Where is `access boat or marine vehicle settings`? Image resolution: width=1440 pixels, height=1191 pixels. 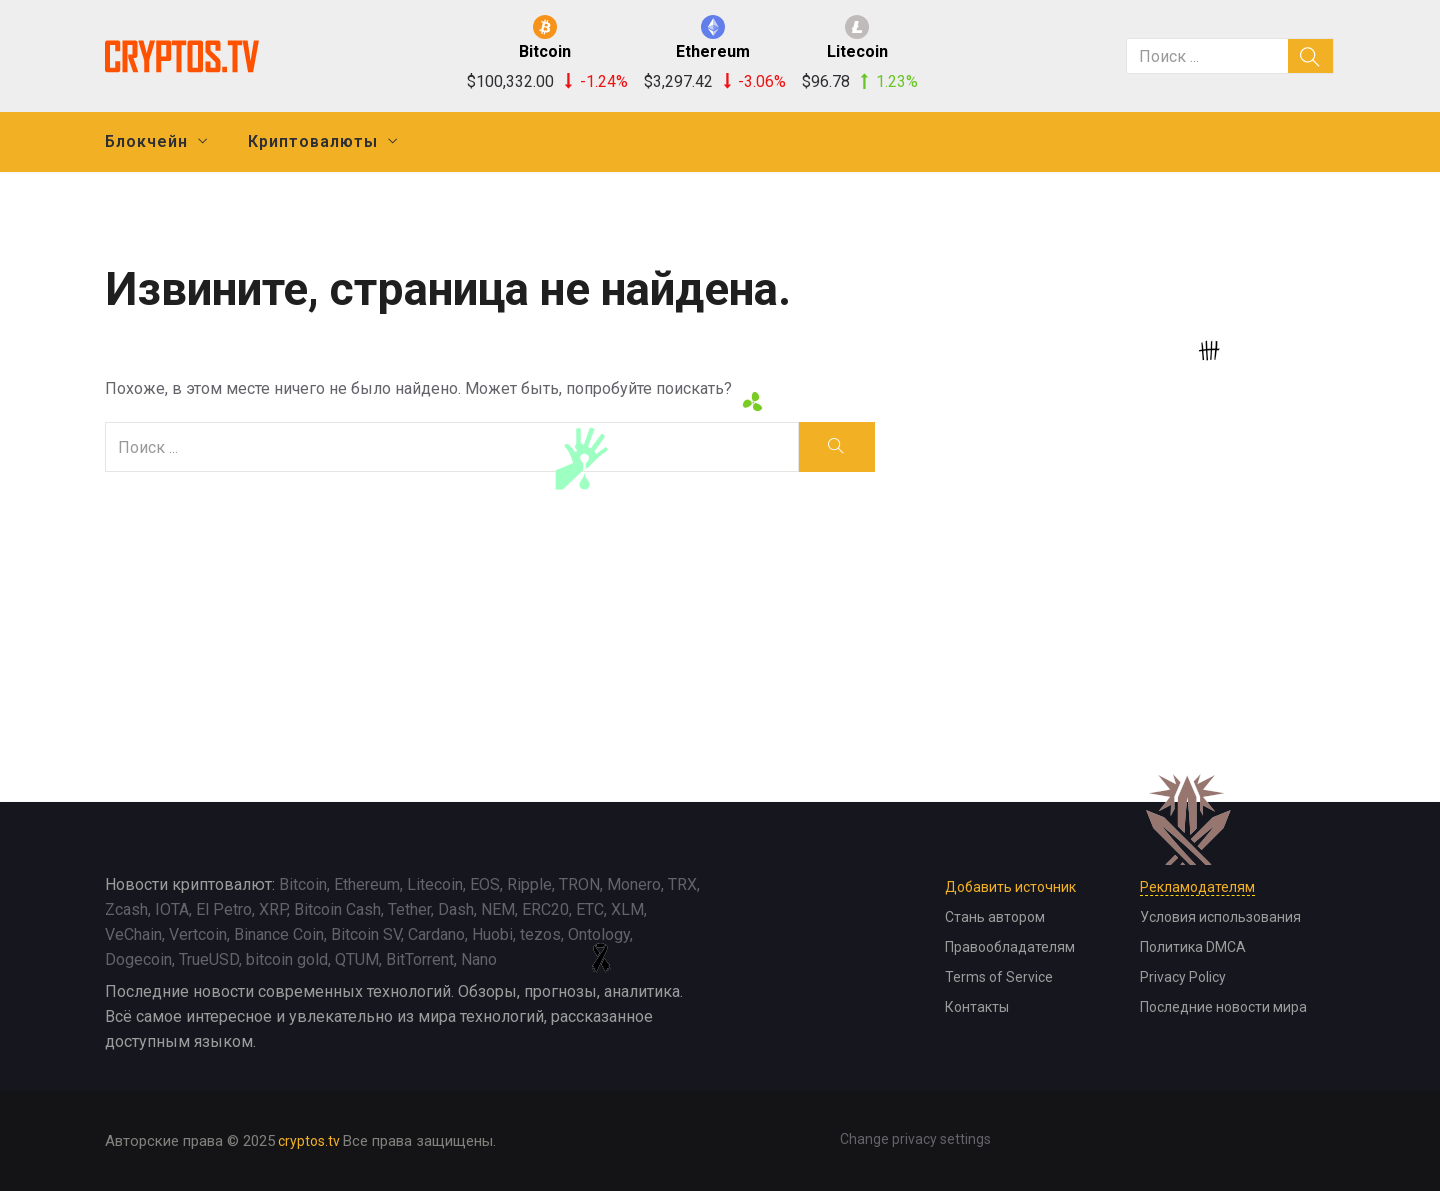
access boat or marine vehicle settings is located at coordinates (752, 401).